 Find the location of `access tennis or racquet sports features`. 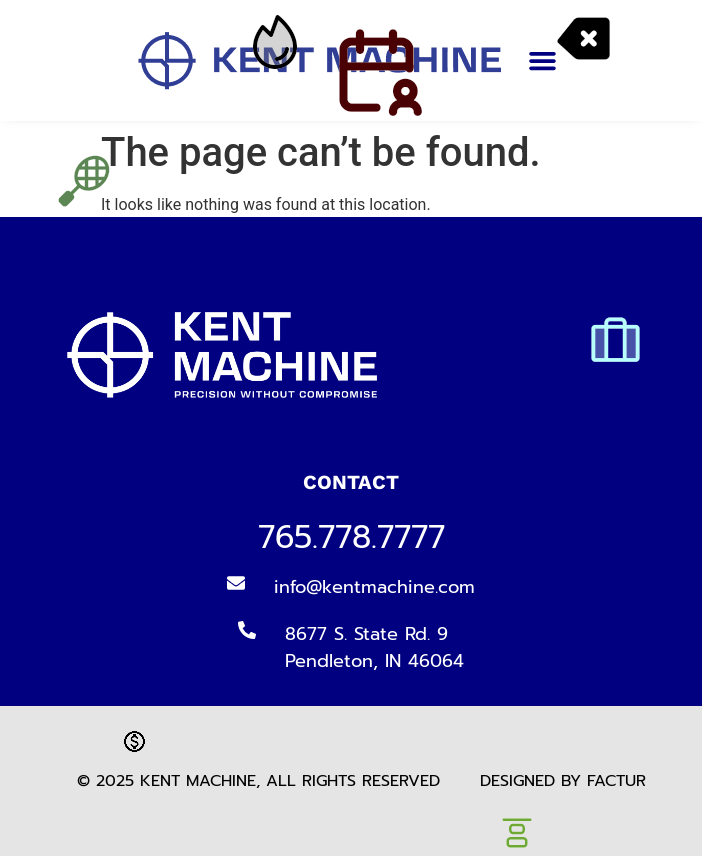

access tennis or racquet sports features is located at coordinates (83, 182).